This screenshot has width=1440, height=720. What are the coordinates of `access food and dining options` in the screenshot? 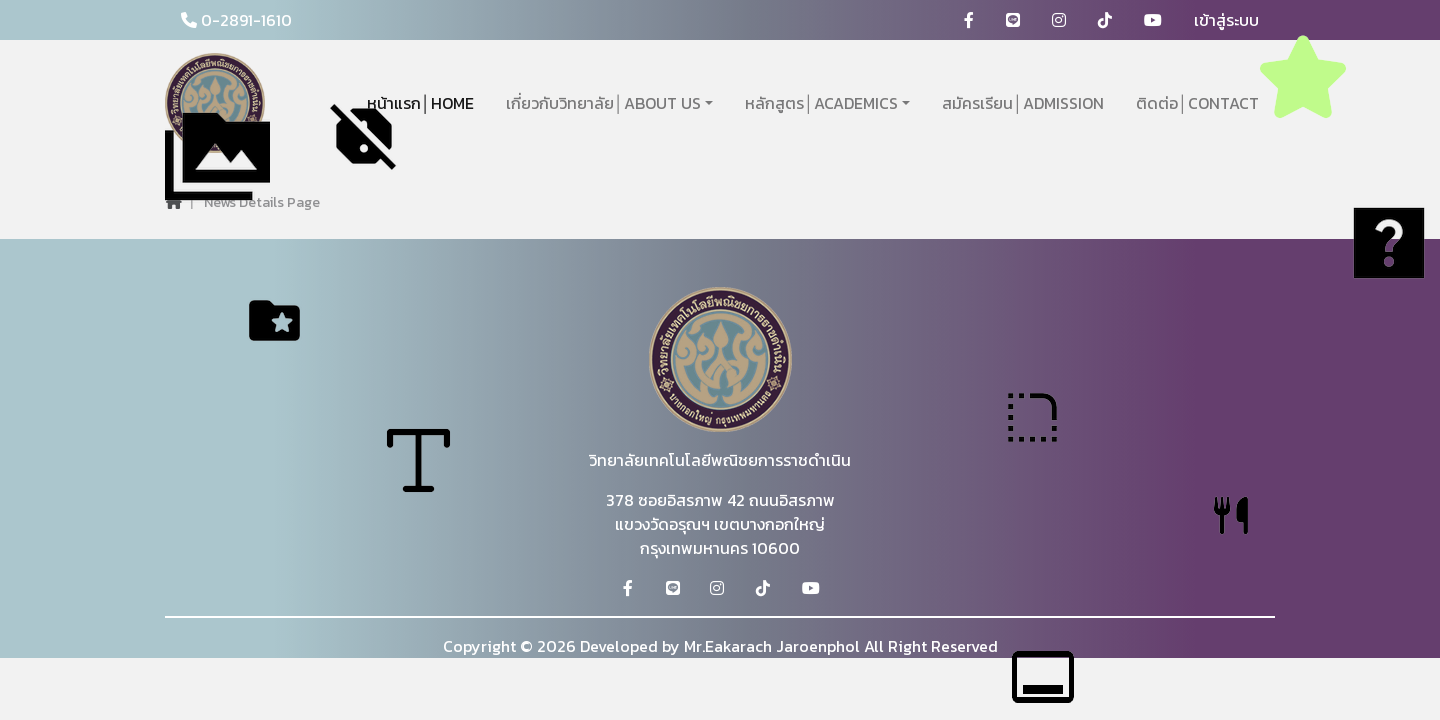 It's located at (1231, 515).